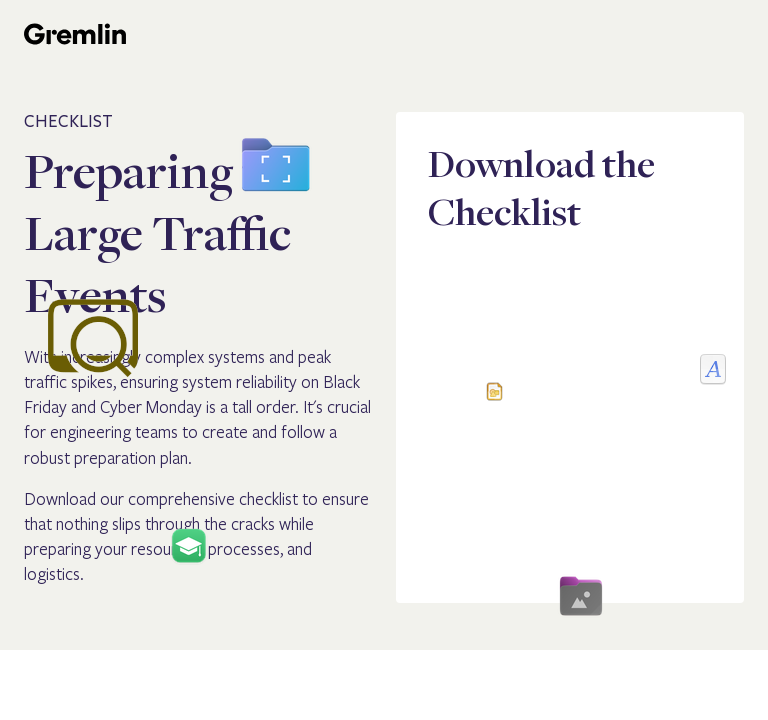 The height and width of the screenshot is (720, 768). What do you see at coordinates (93, 333) in the screenshot?
I see `open image viewer application` at bounding box center [93, 333].